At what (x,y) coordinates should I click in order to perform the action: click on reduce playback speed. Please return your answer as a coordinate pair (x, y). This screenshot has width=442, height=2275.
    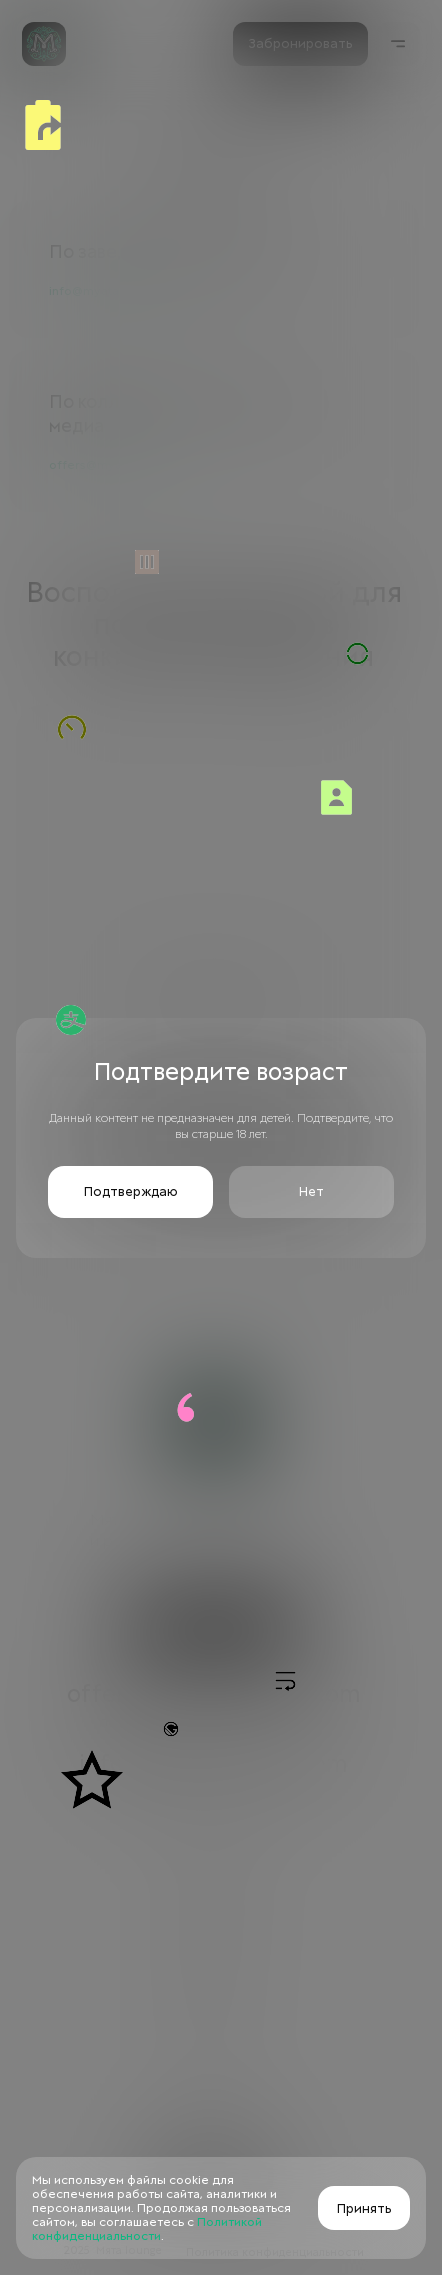
    Looking at the image, I should click on (72, 728).